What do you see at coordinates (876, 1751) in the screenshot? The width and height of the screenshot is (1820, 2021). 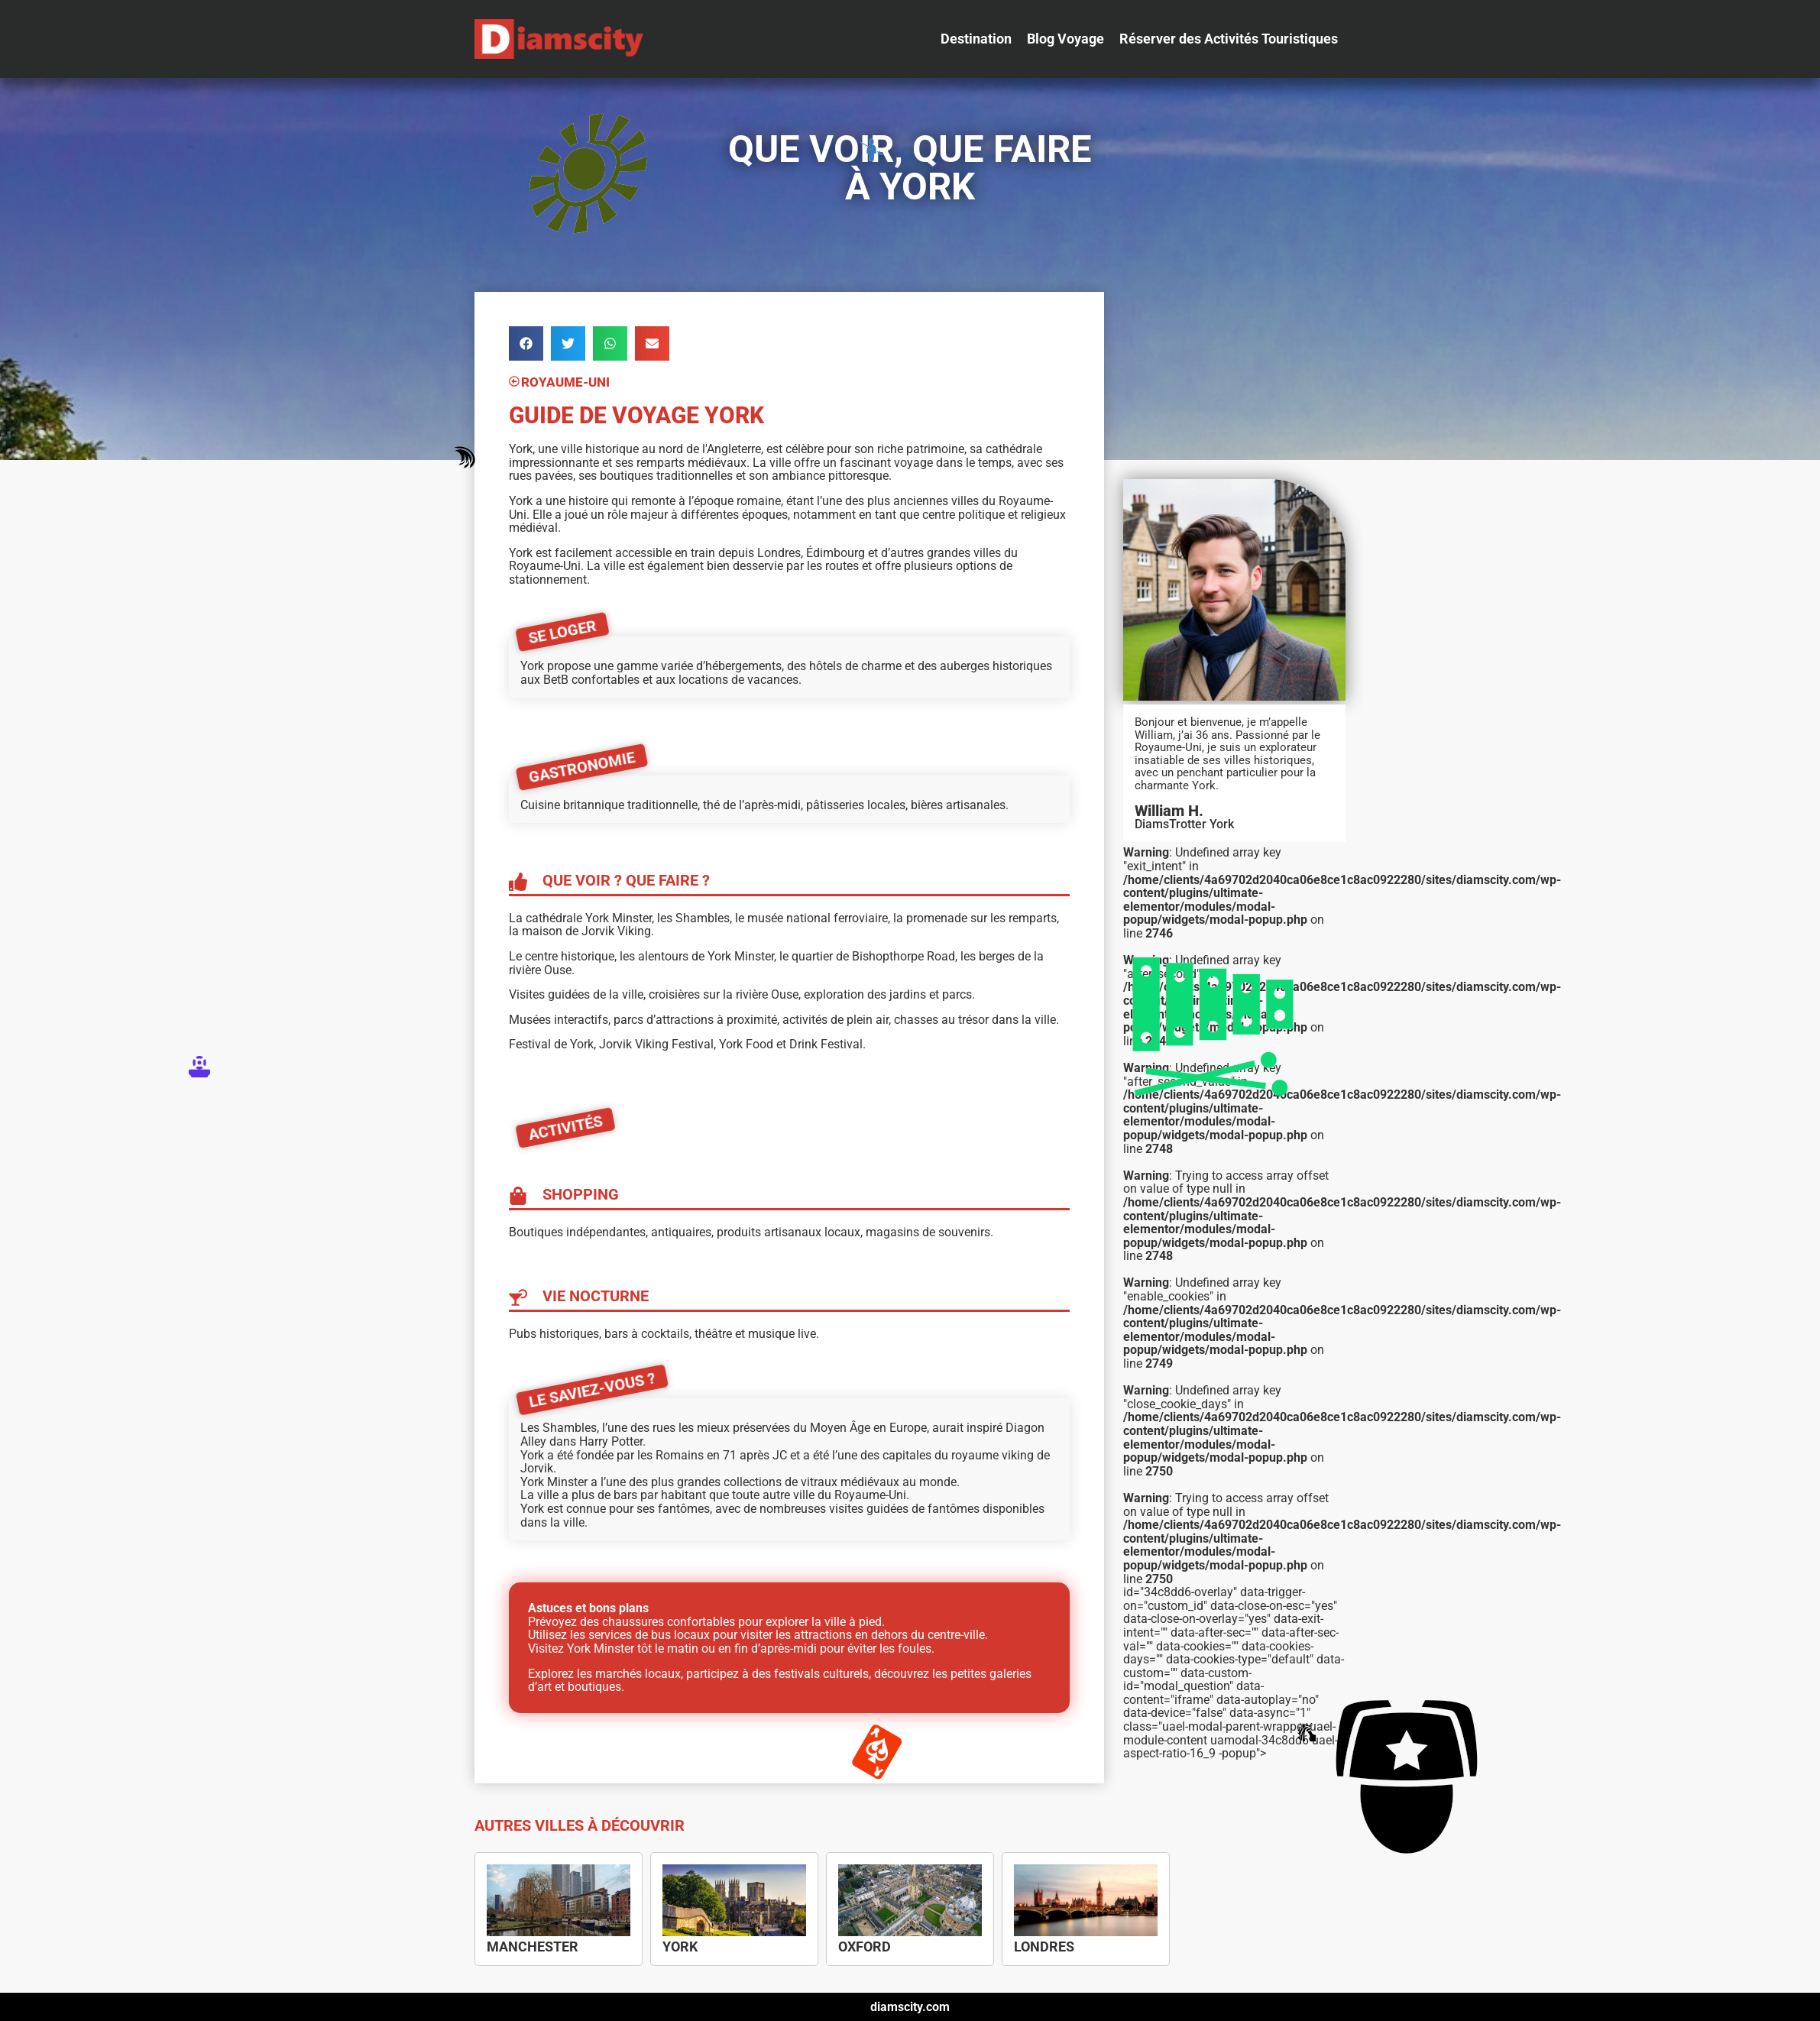 I see `ace of spades playing card` at bounding box center [876, 1751].